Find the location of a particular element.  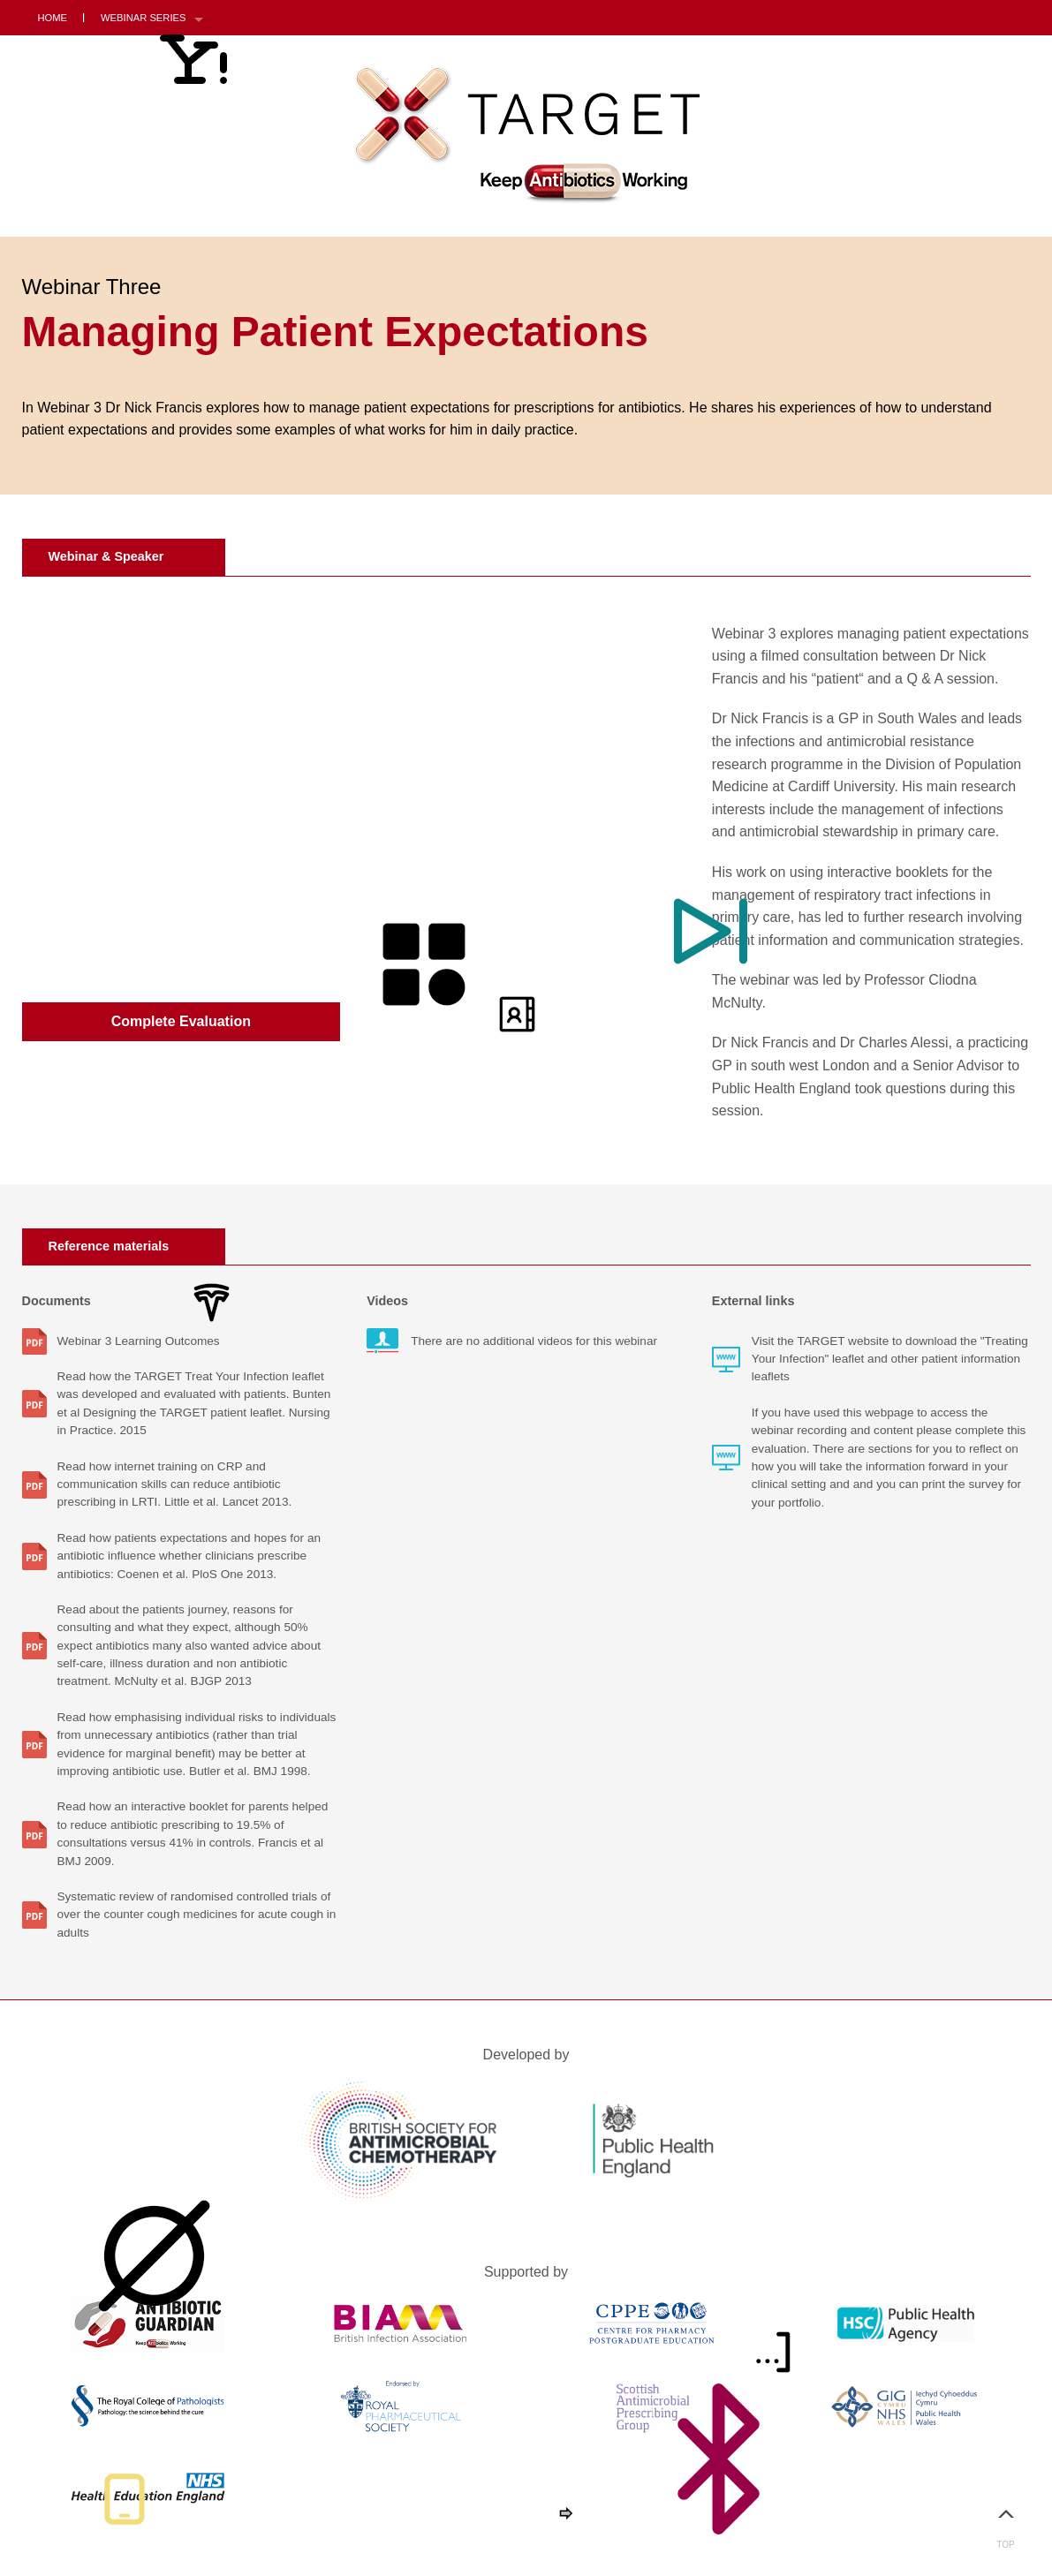

toggle bluetooth connectivity is located at coordinates (718, 2459).